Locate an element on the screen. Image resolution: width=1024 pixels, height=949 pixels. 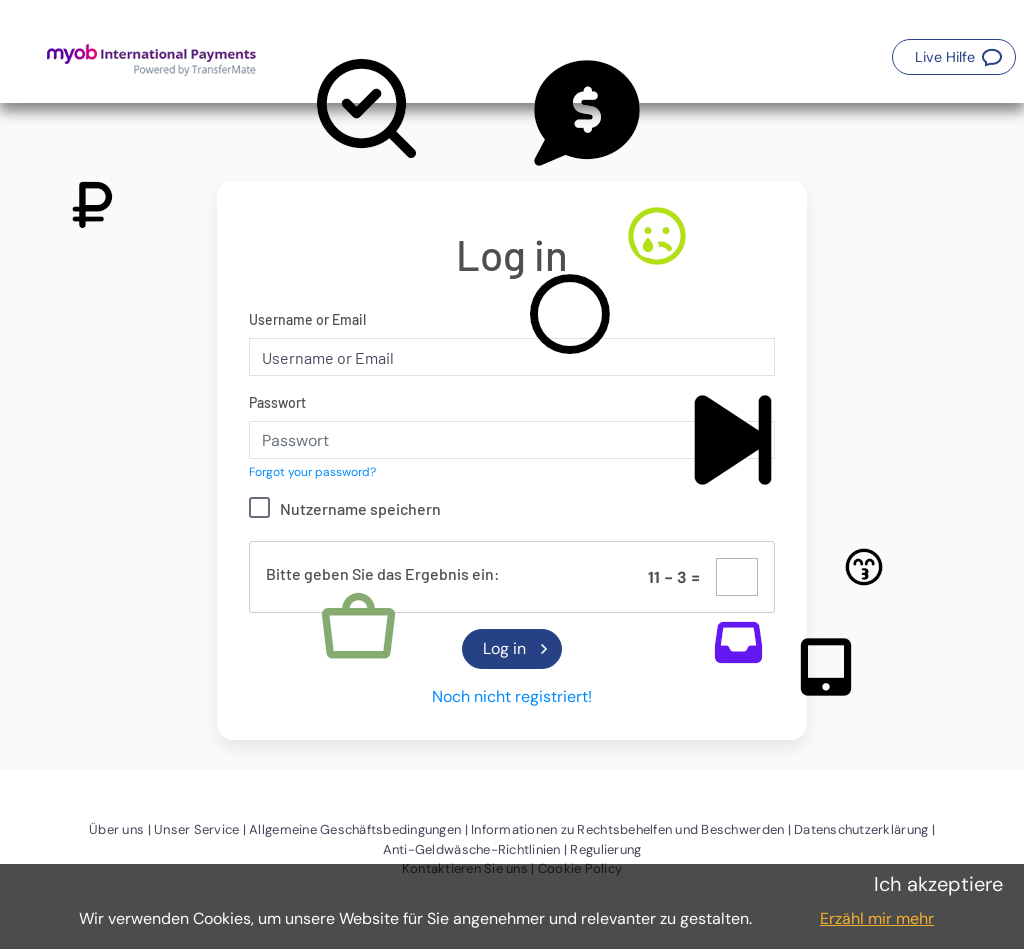
view payment or billing messages is located at coordinates (587, 113).